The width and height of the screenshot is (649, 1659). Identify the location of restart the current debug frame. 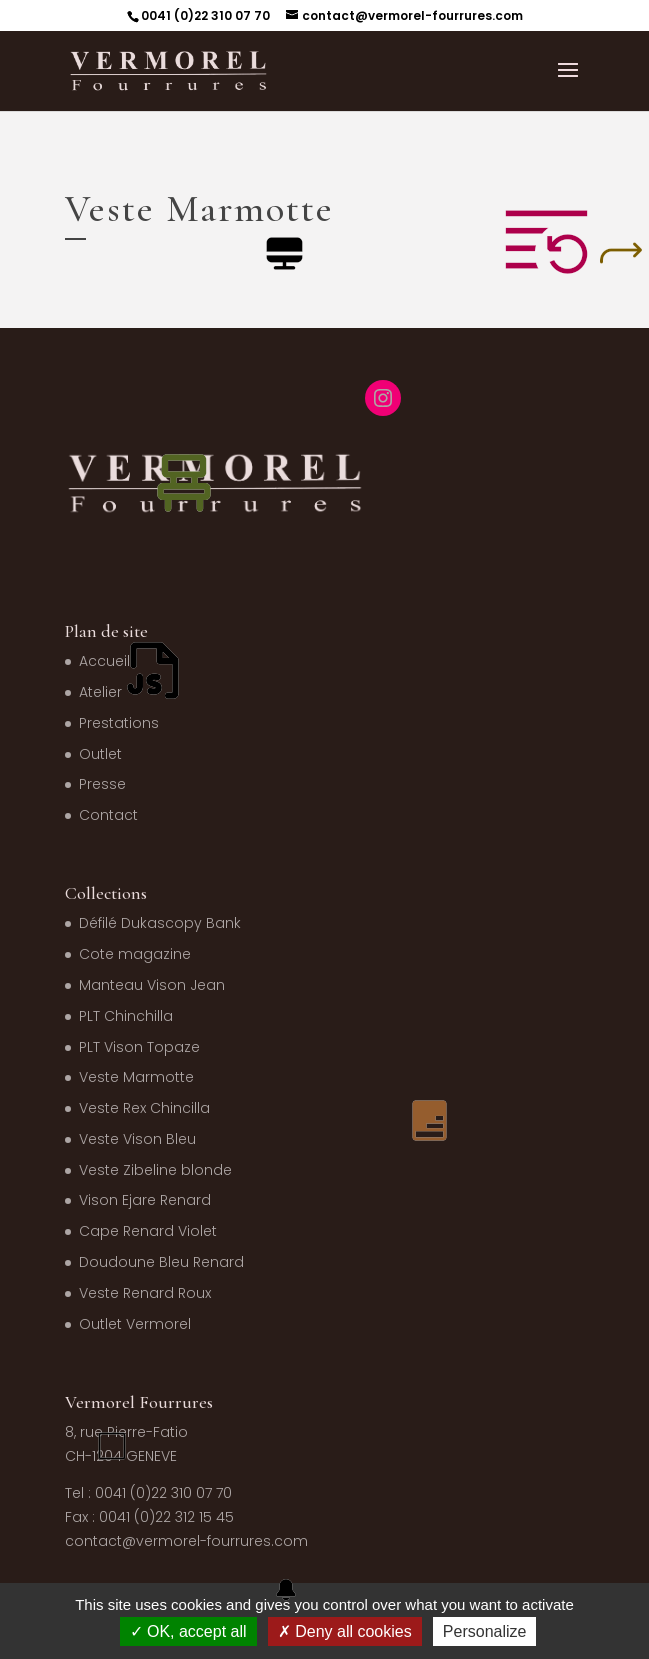
(546, 239).